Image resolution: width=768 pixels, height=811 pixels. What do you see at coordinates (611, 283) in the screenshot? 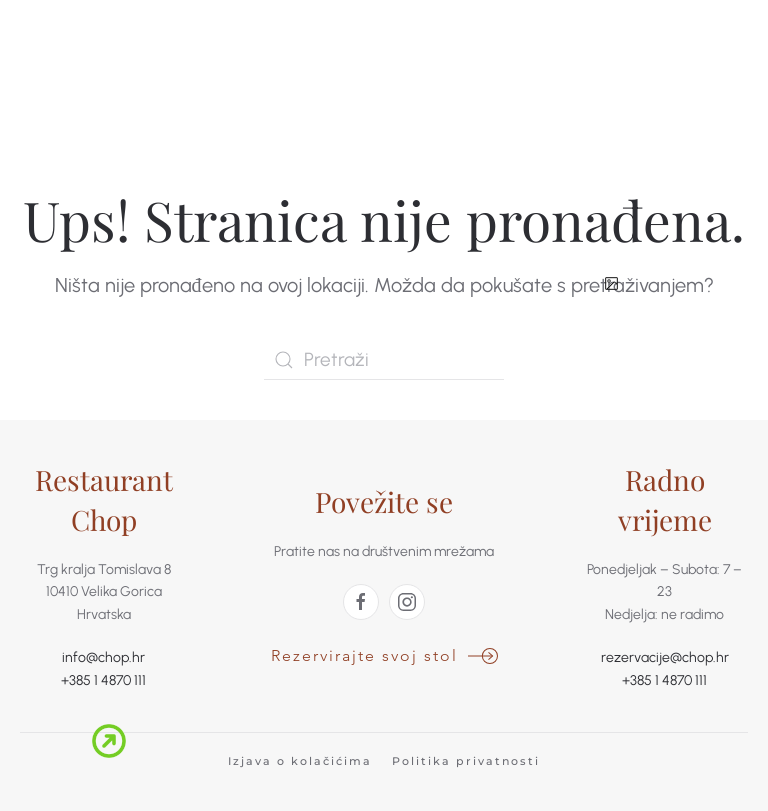
I see `add or upload an image` at bounding box center [611, 283].